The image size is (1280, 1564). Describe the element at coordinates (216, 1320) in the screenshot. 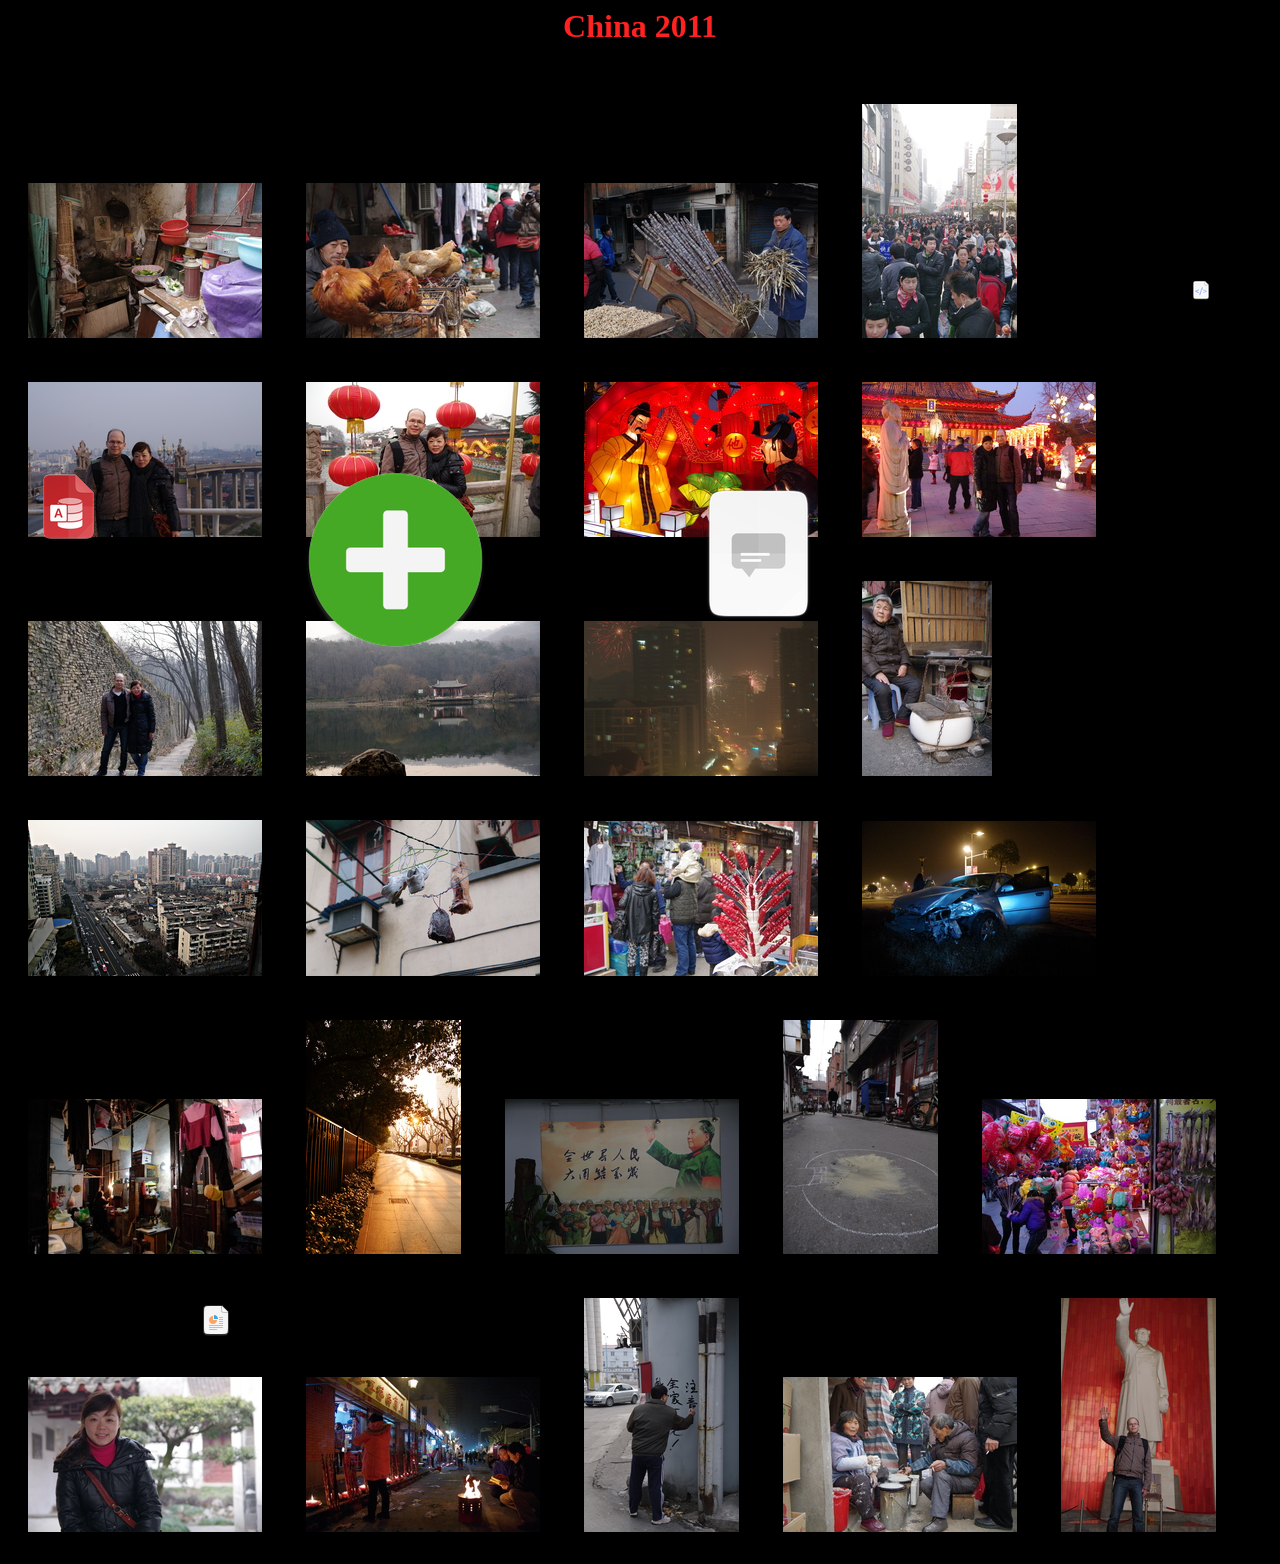

I see `open a presentation file` at that location.